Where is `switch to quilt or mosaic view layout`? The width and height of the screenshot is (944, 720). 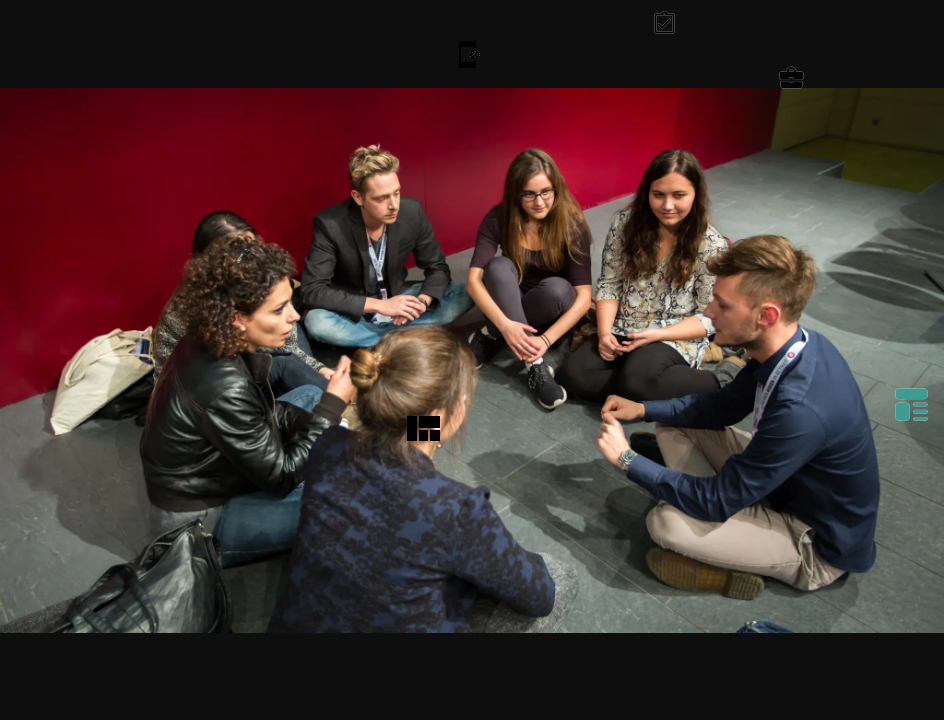 switch to quilt or mosaic view layout is located at coordinates (422, 429).